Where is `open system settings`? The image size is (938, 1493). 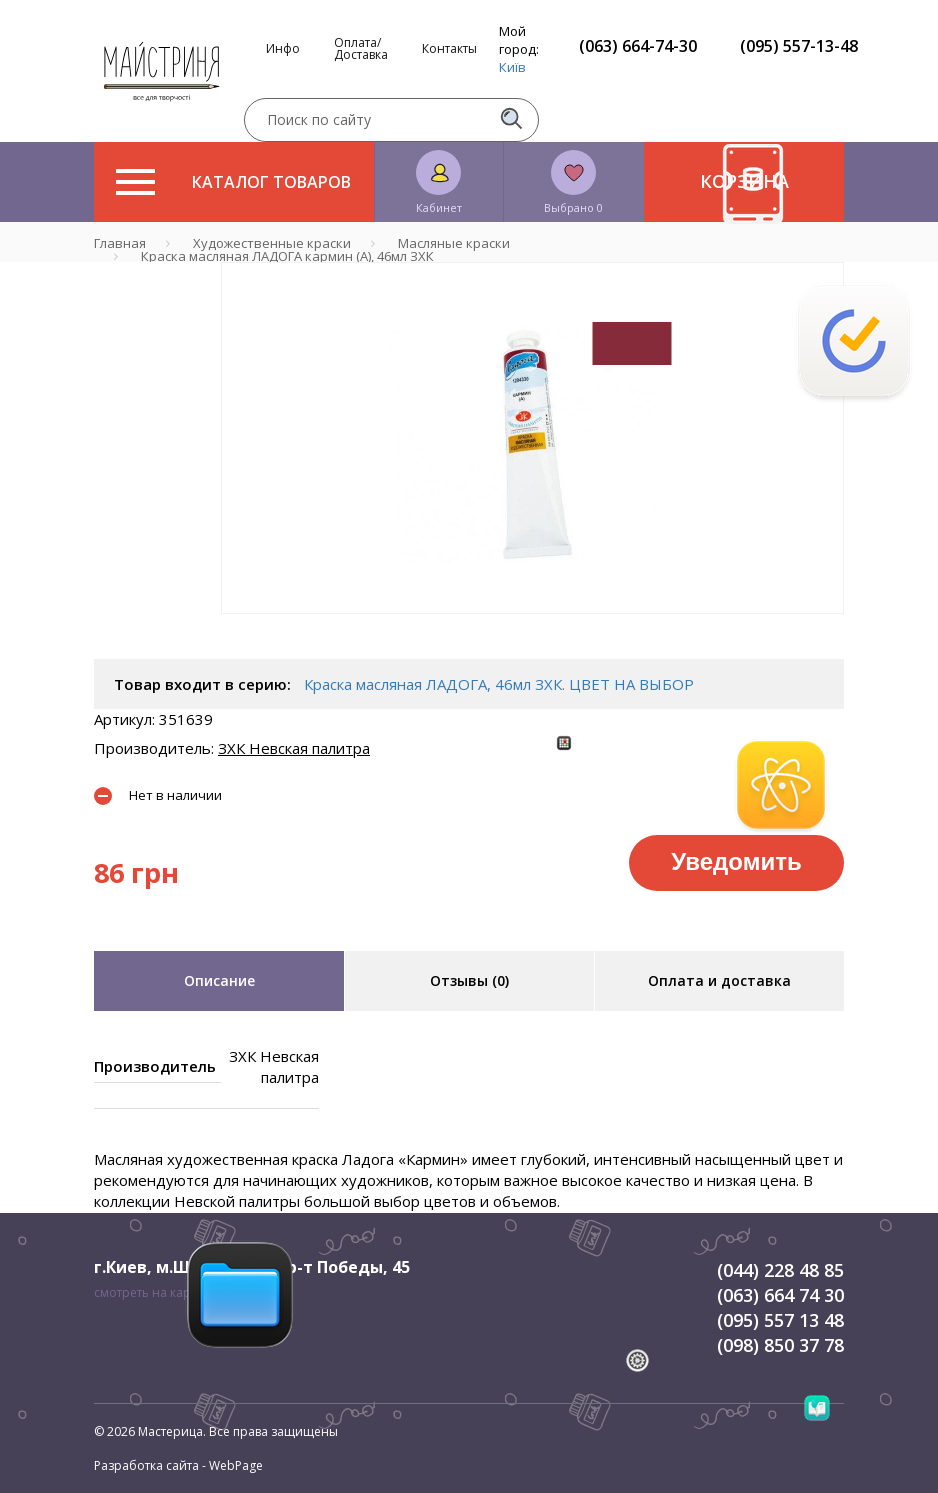 open system settings is located at coordinates (637, 1360).